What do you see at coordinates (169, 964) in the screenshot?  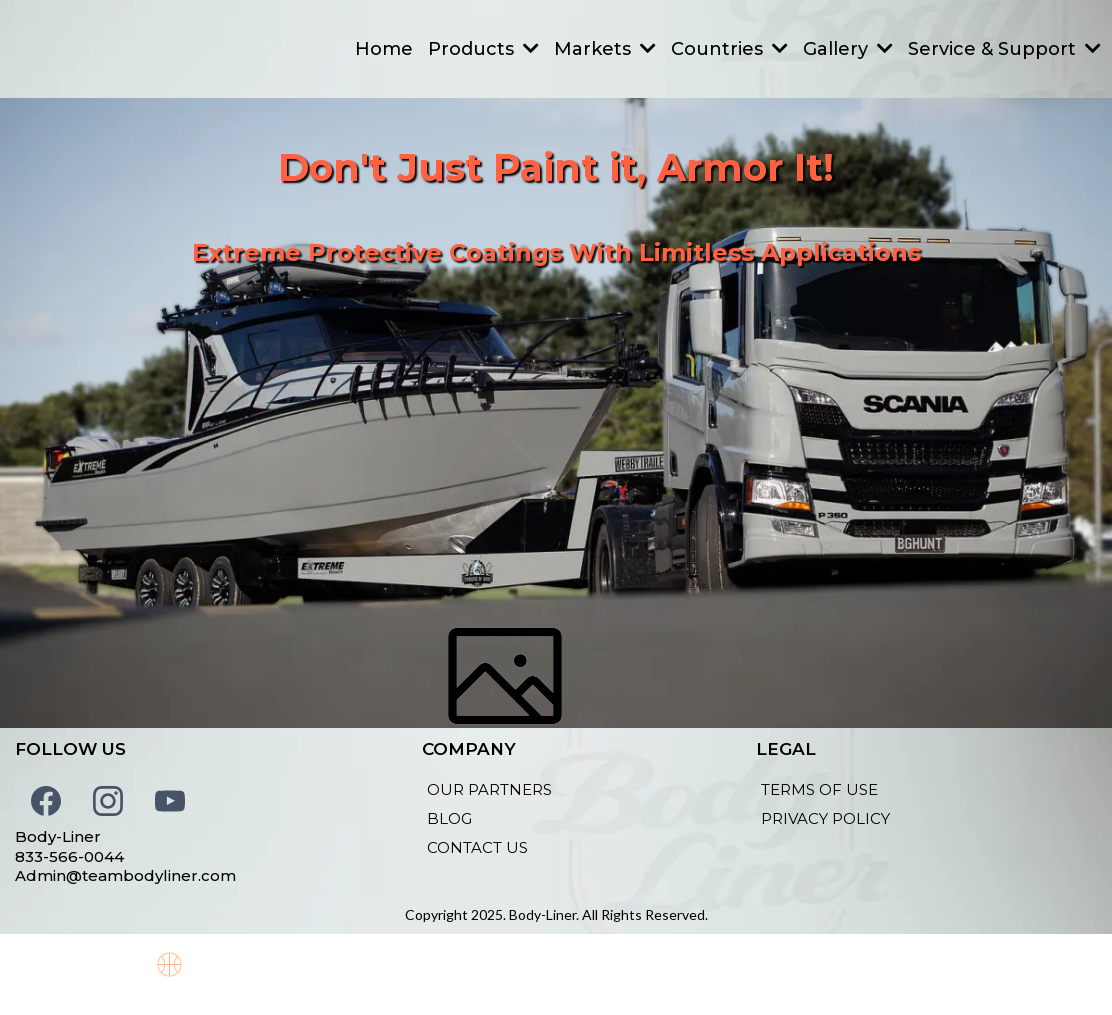 I see `access sports or basketball-related content` at bounding box center [169, 964].